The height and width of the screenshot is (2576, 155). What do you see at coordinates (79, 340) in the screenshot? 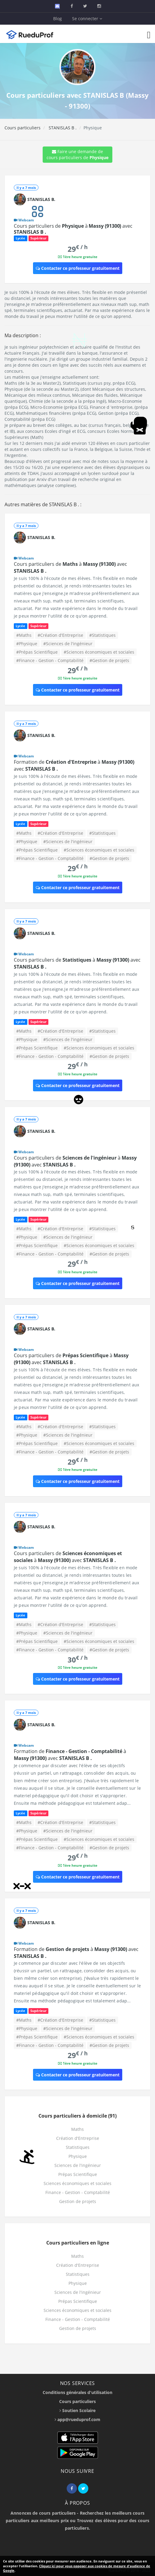
I see `indicates Nigerian naira currency` at bounding box center [79, 340].